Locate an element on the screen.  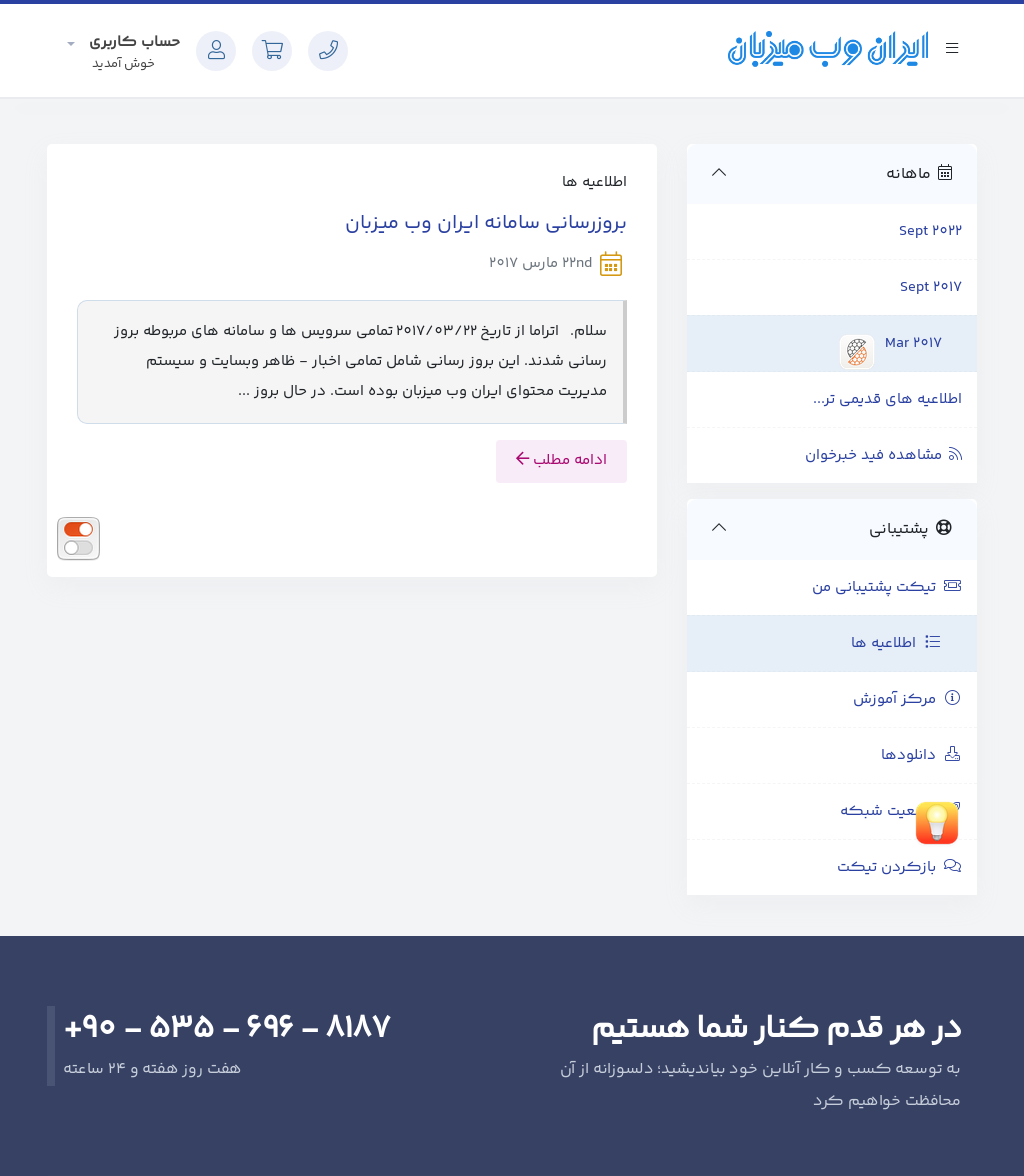
open system settings is located at coordinates (78, 538).